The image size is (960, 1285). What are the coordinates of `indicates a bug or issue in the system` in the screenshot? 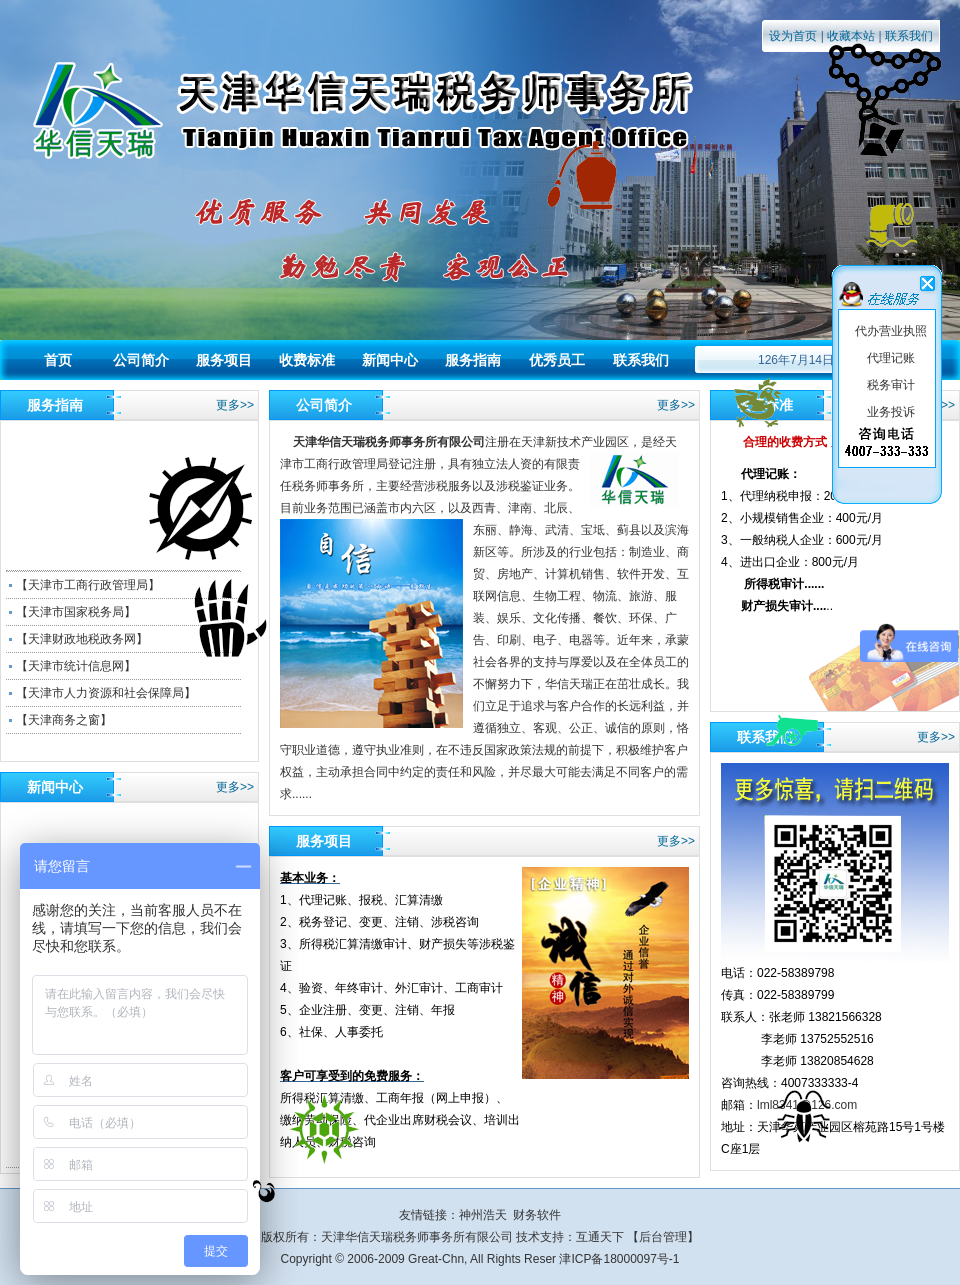 It's located at (803, 1116).